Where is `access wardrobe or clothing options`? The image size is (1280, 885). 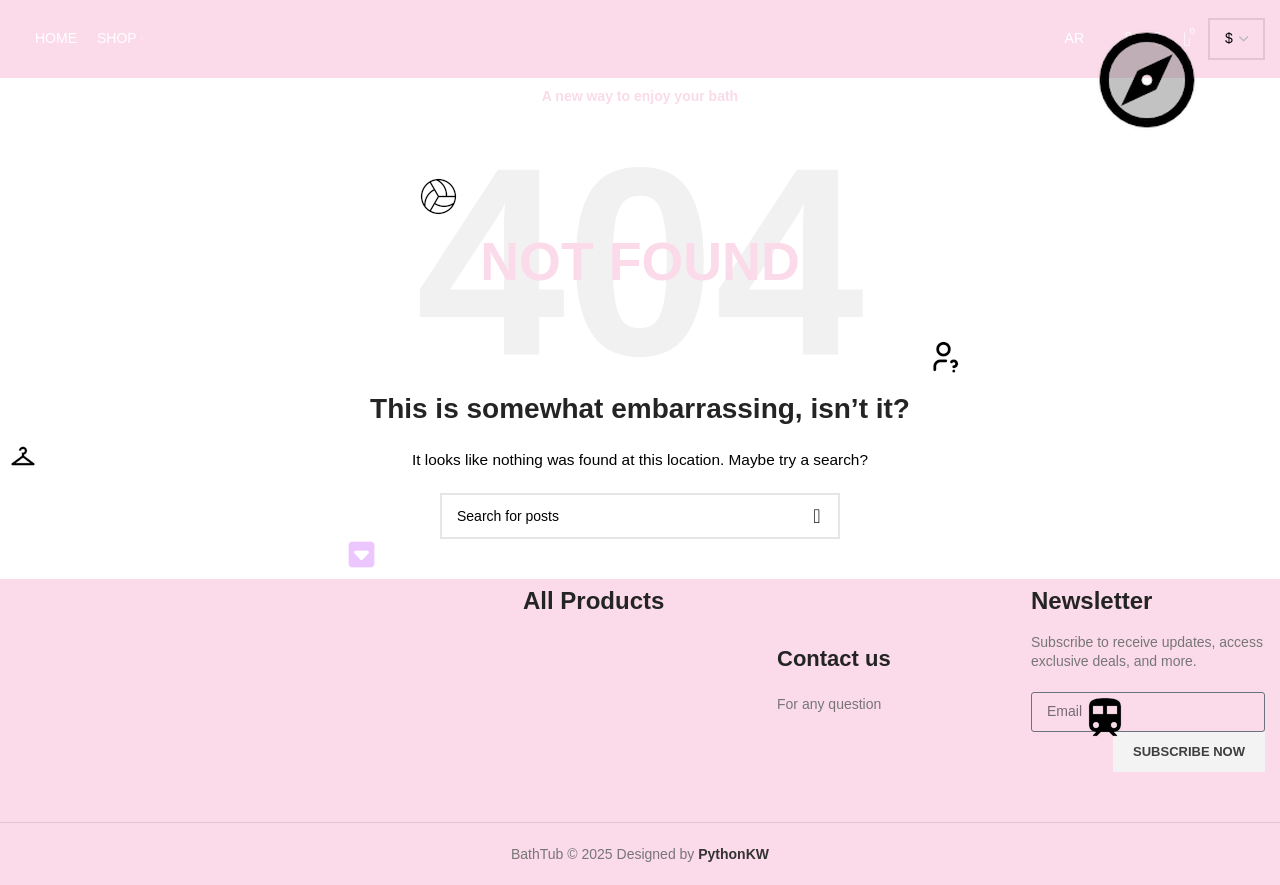
access wardrobe or clothing options is located at coordinates (23, 456).